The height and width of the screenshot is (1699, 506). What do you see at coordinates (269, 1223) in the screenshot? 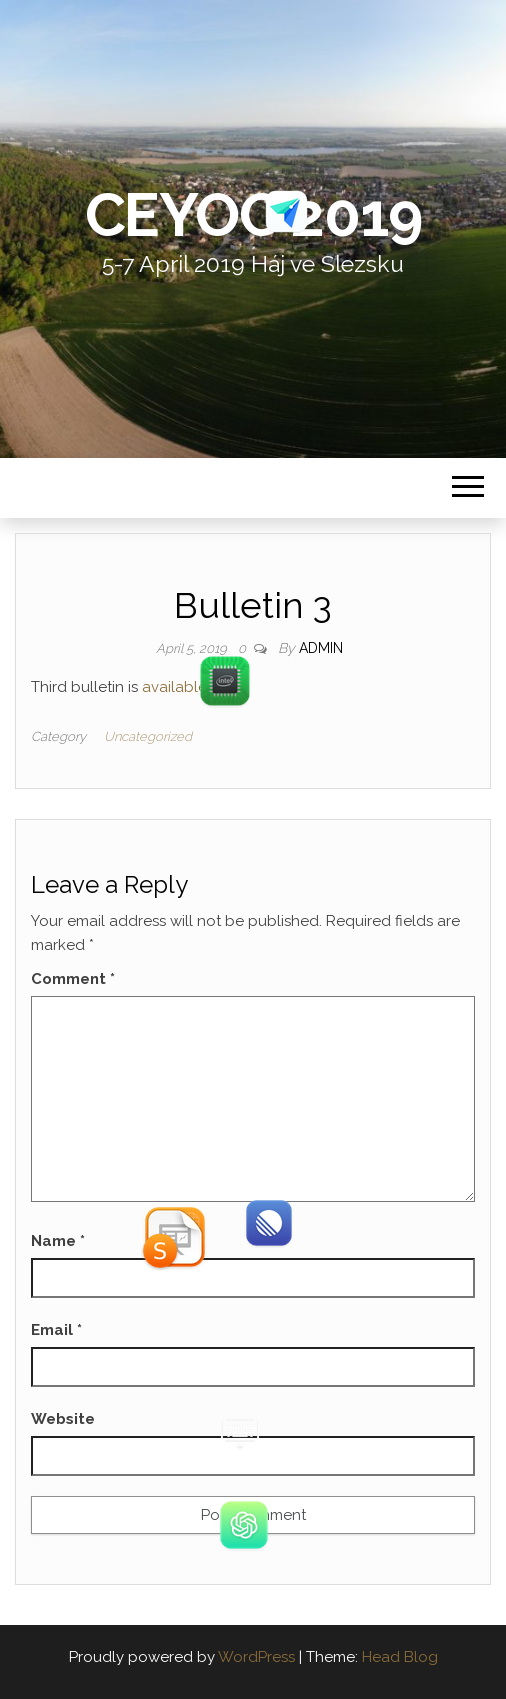
I see `open the Linear app` at bounding box center [269, 1223].